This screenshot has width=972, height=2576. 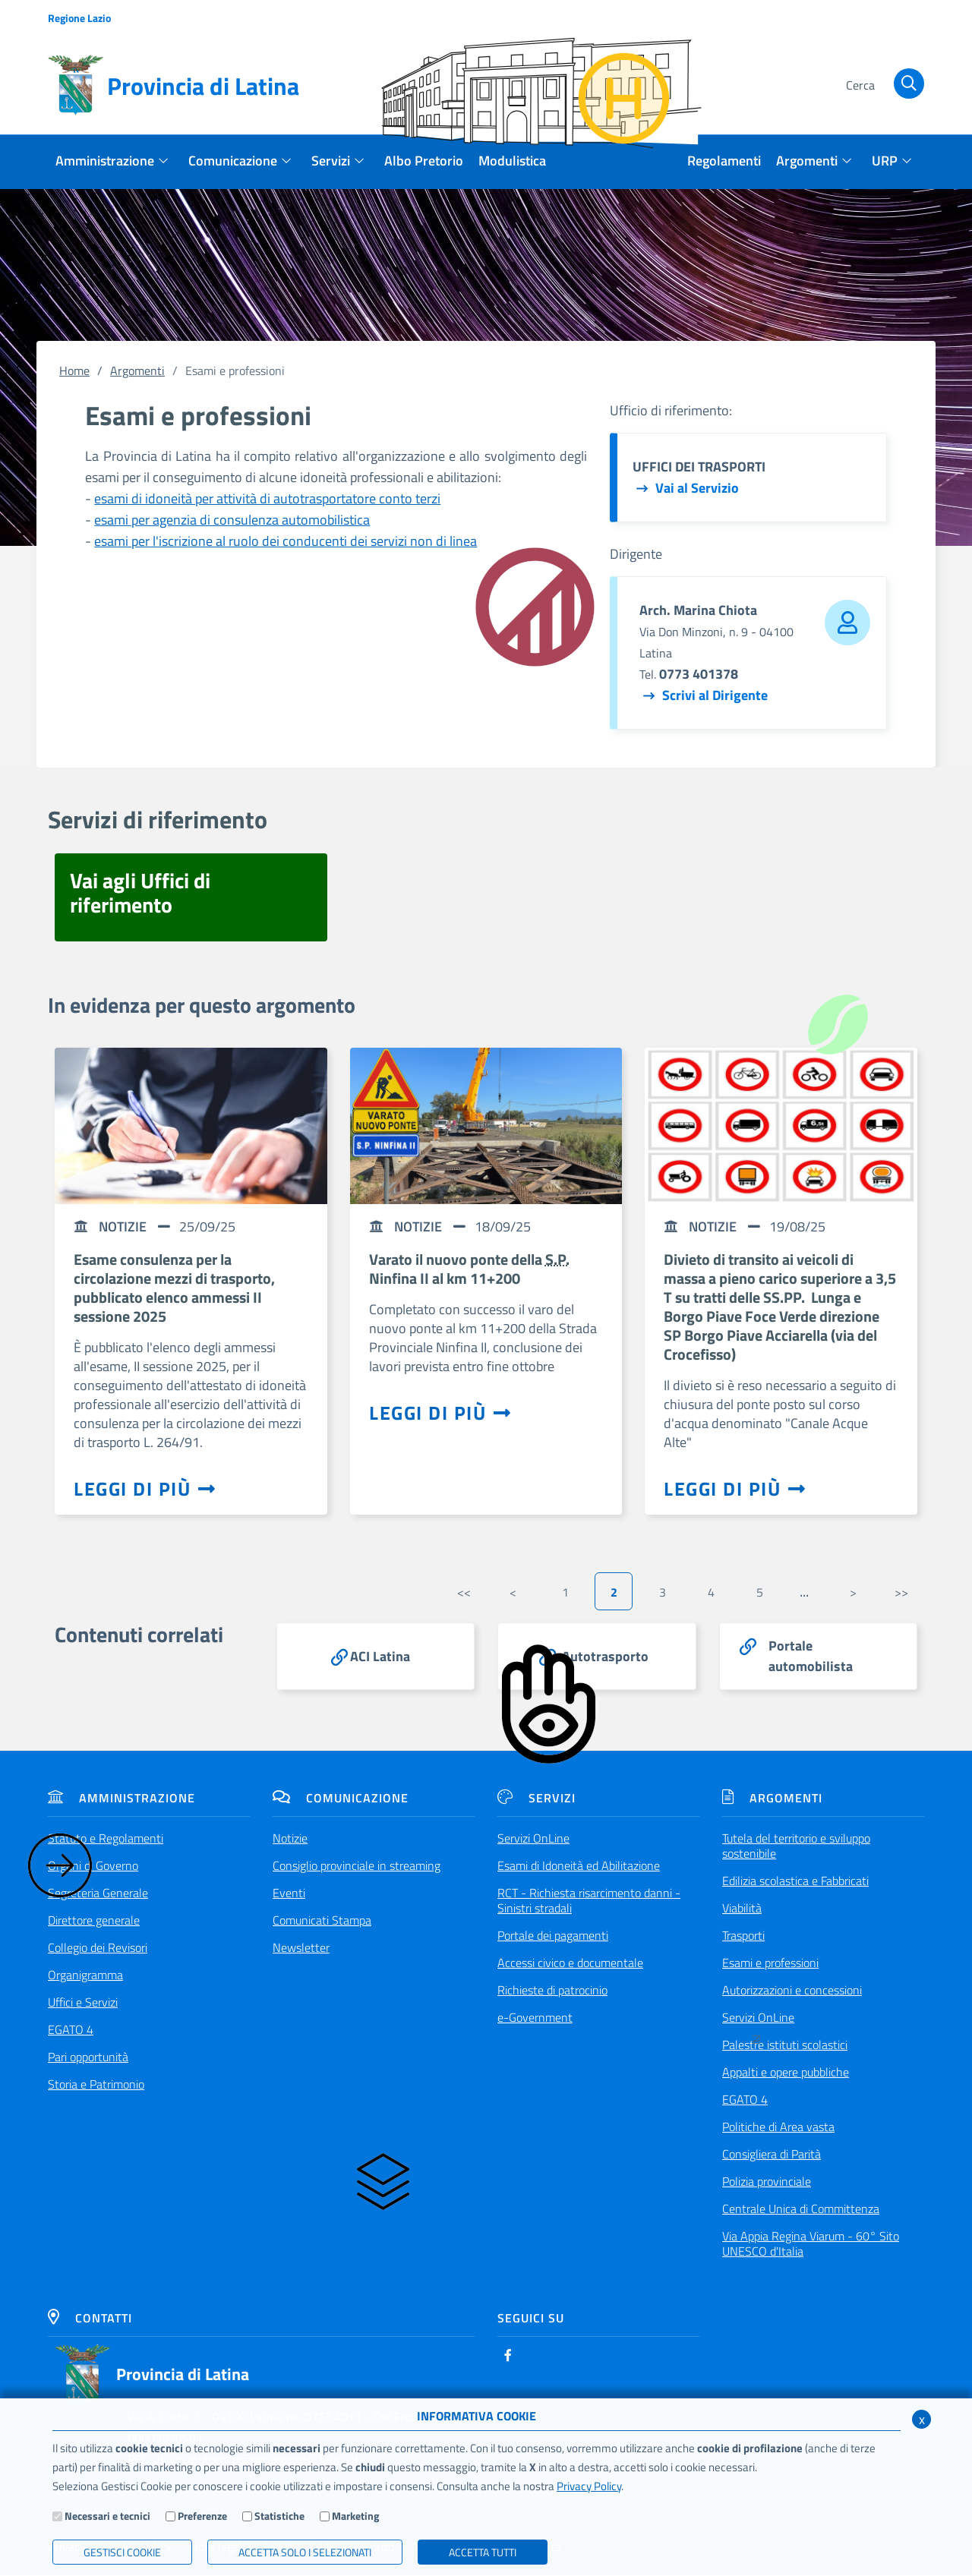 I want to click on toggle half-tone or contrast display mode, so click(x=535, y=607).